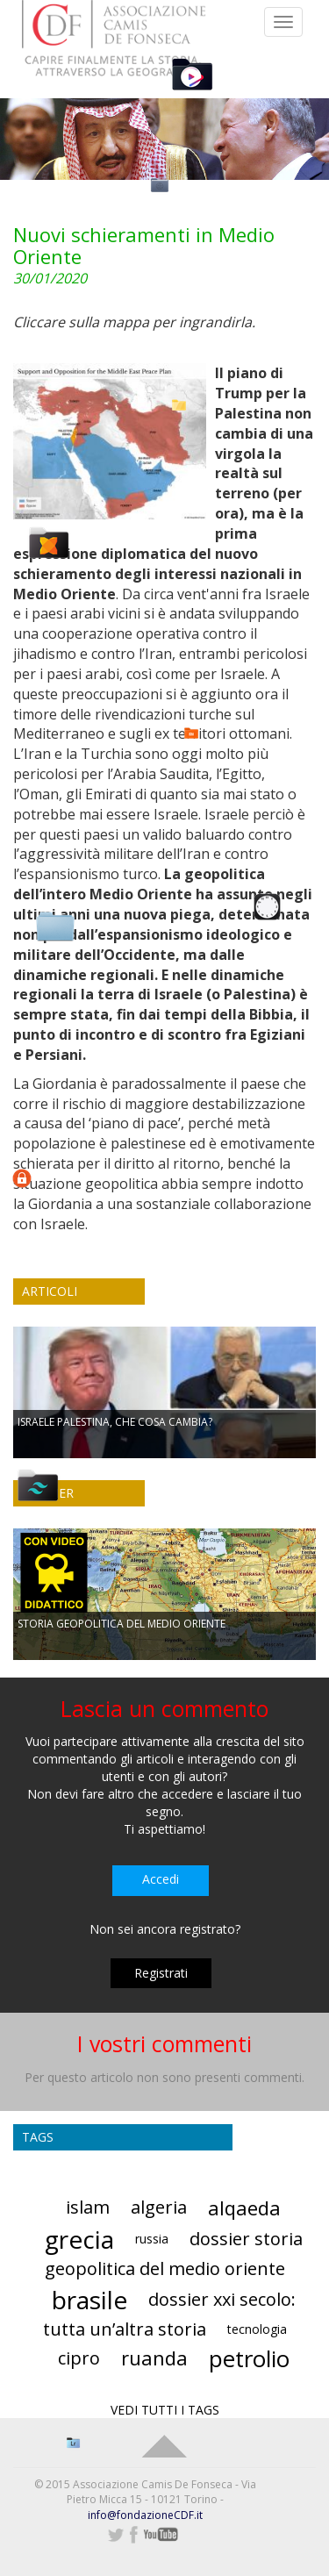 Image resolution: width=329 pixels, height=2576 pixels. What do you see at coordinates (73, 2443) in the screenshot?
I see `open folder containing Adobe Lightroom files` at bounding box center [73, 2443].